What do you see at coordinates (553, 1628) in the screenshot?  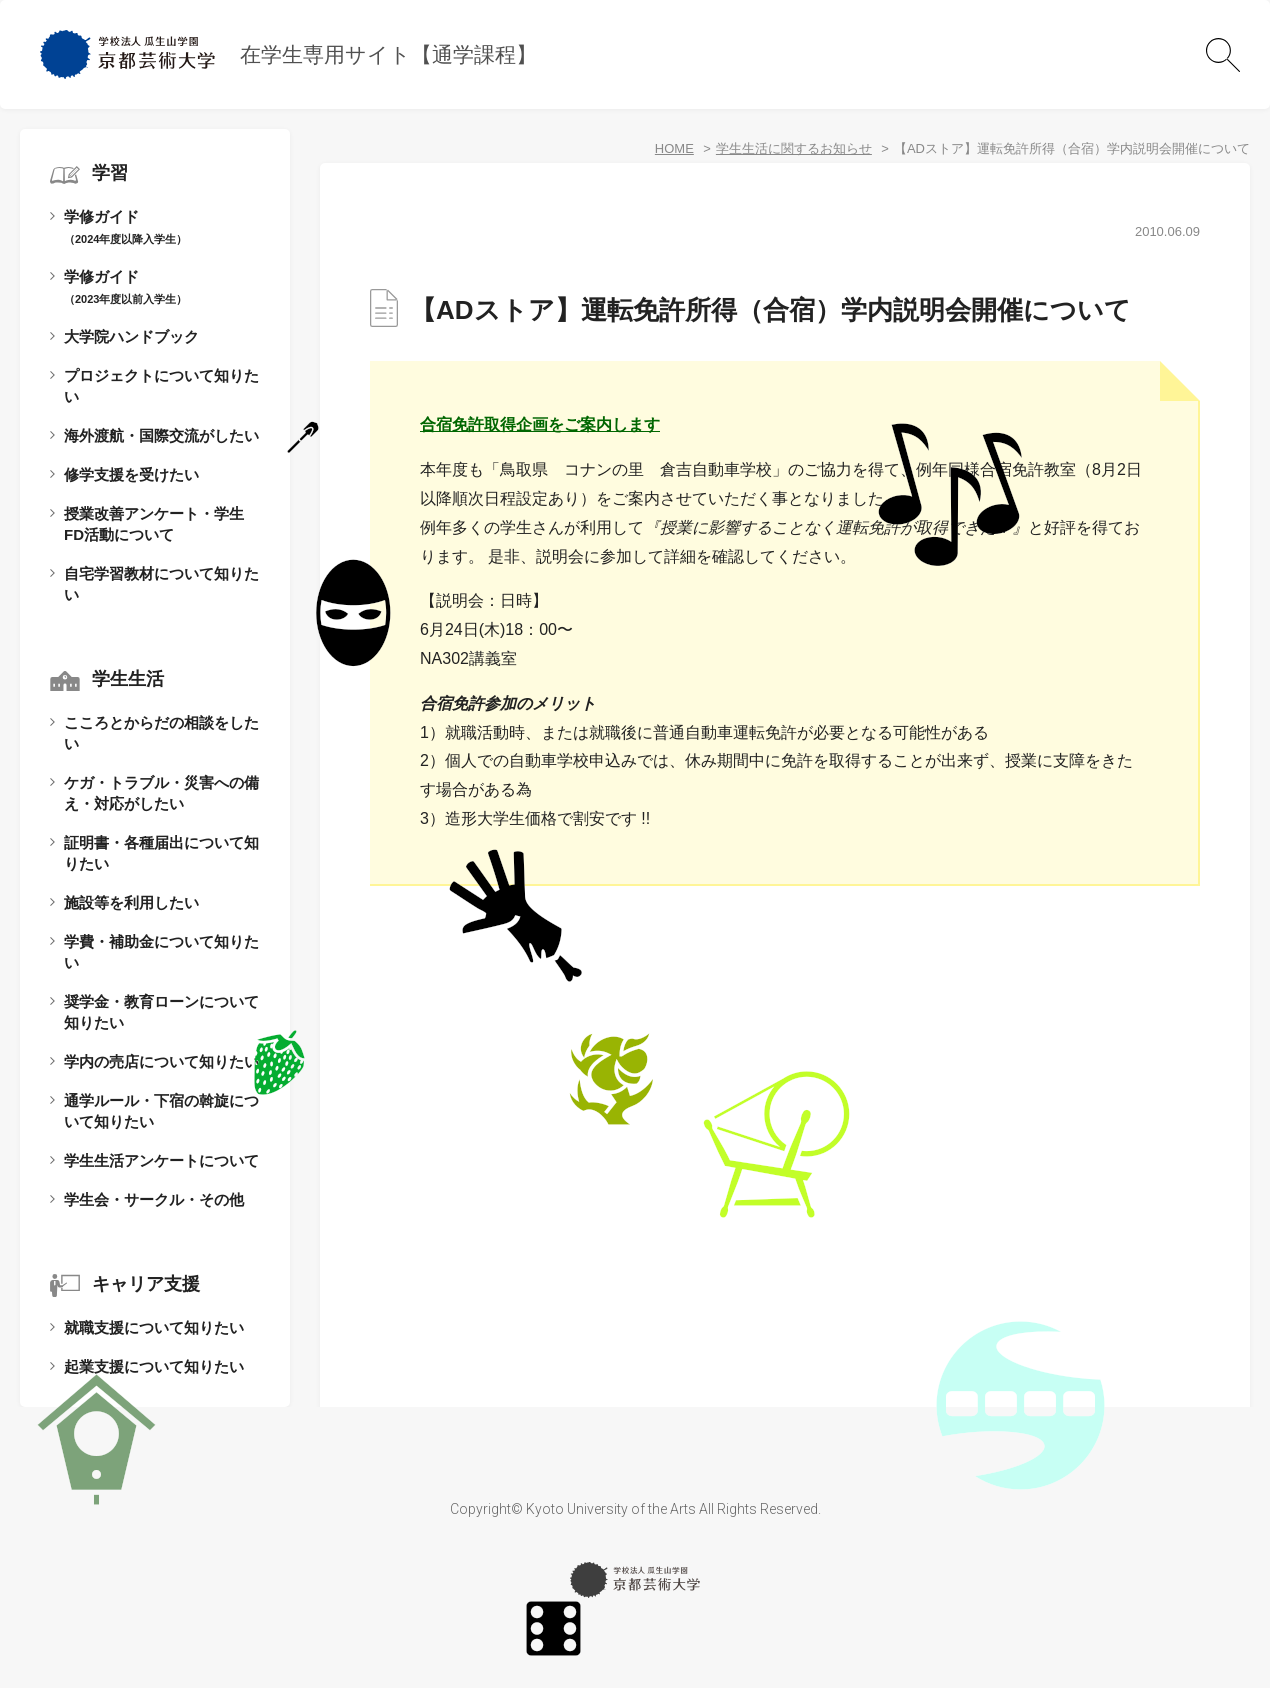 I see `roll the dice in a game` at bounding box center [553, 1628].